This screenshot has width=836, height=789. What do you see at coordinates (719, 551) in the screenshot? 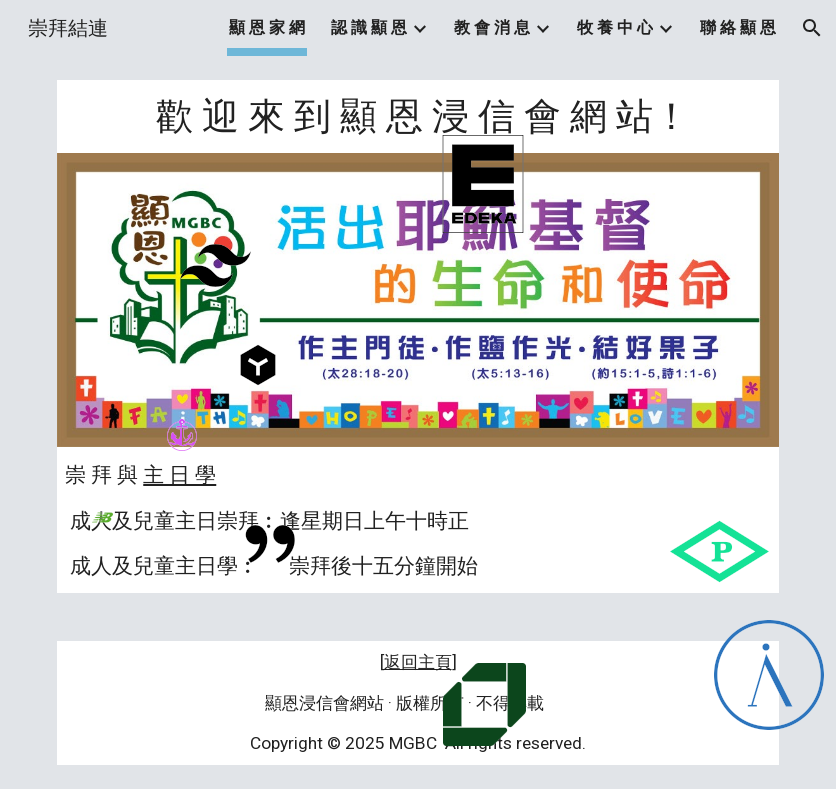
I see `powers brand logo` at bounding box center [719, 551].